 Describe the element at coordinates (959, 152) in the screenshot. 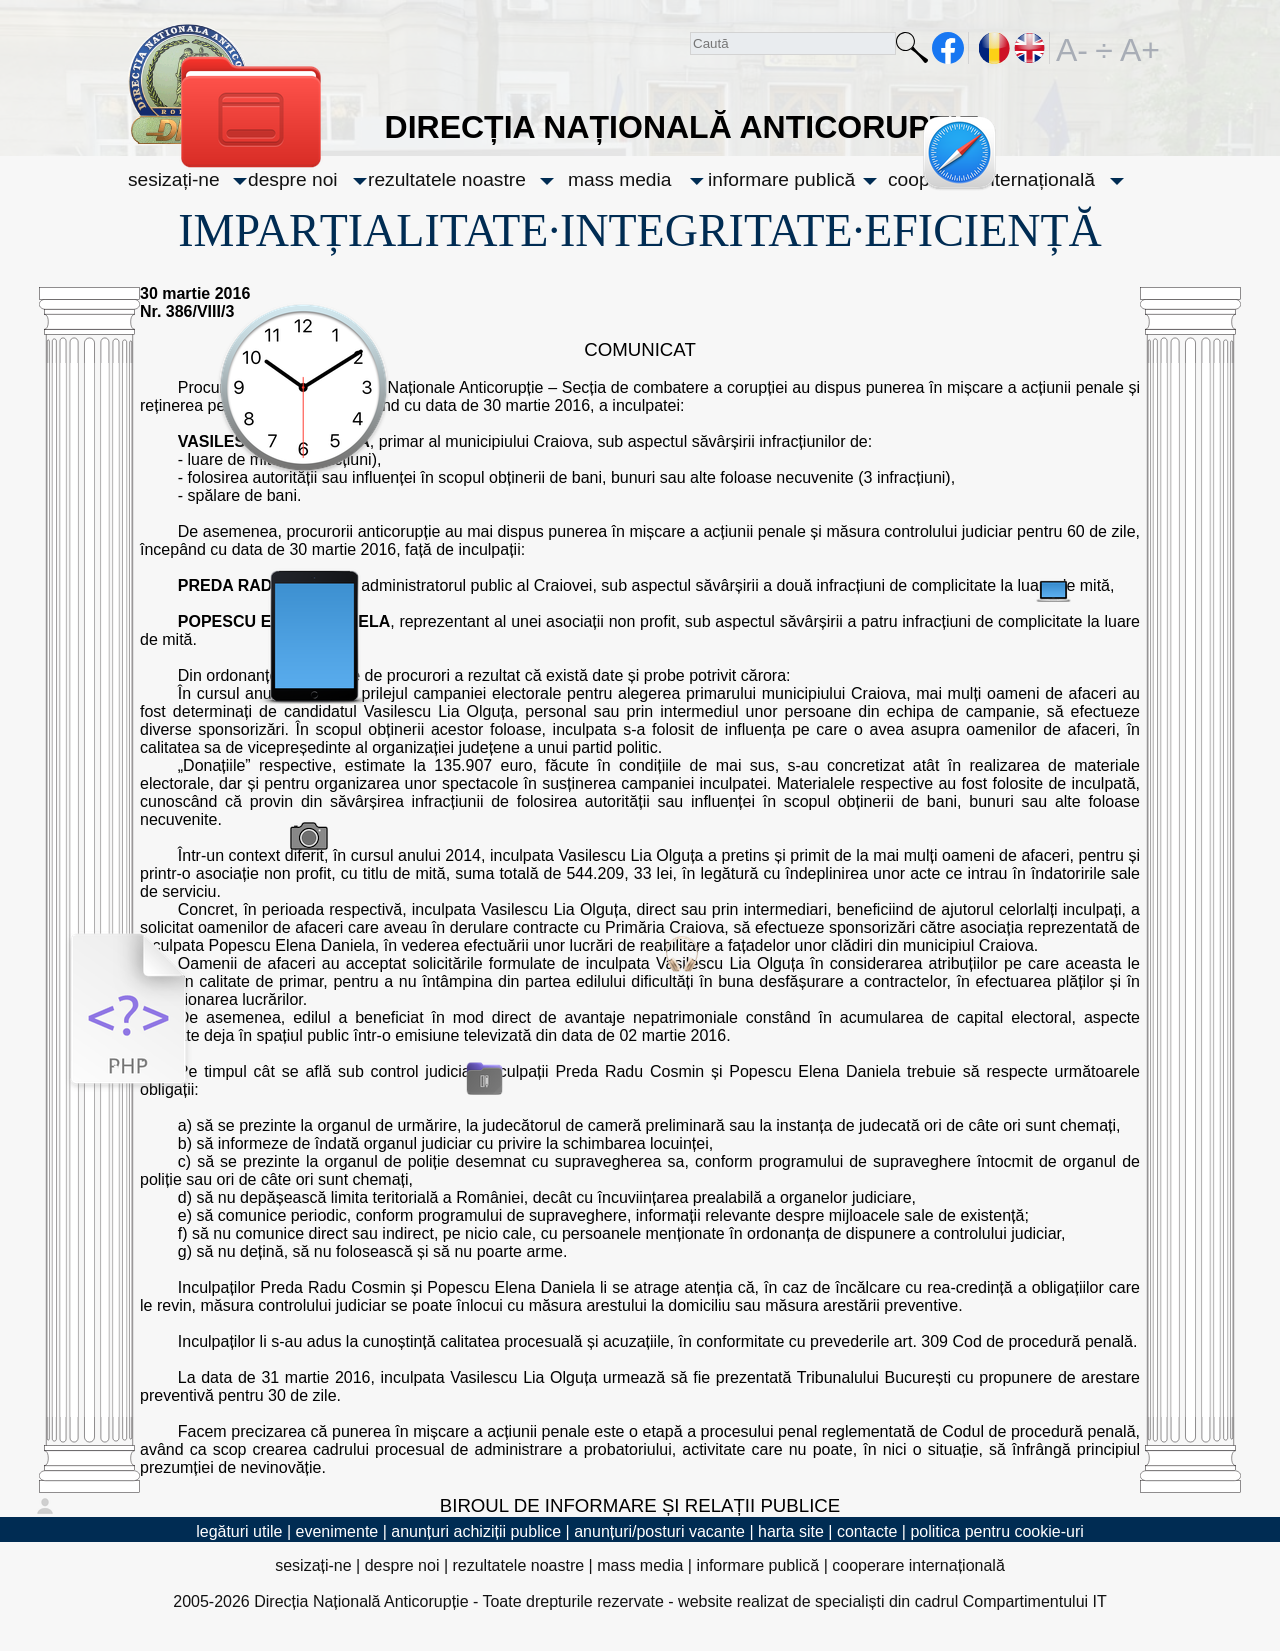

I see `open Safari web browser` at that location.